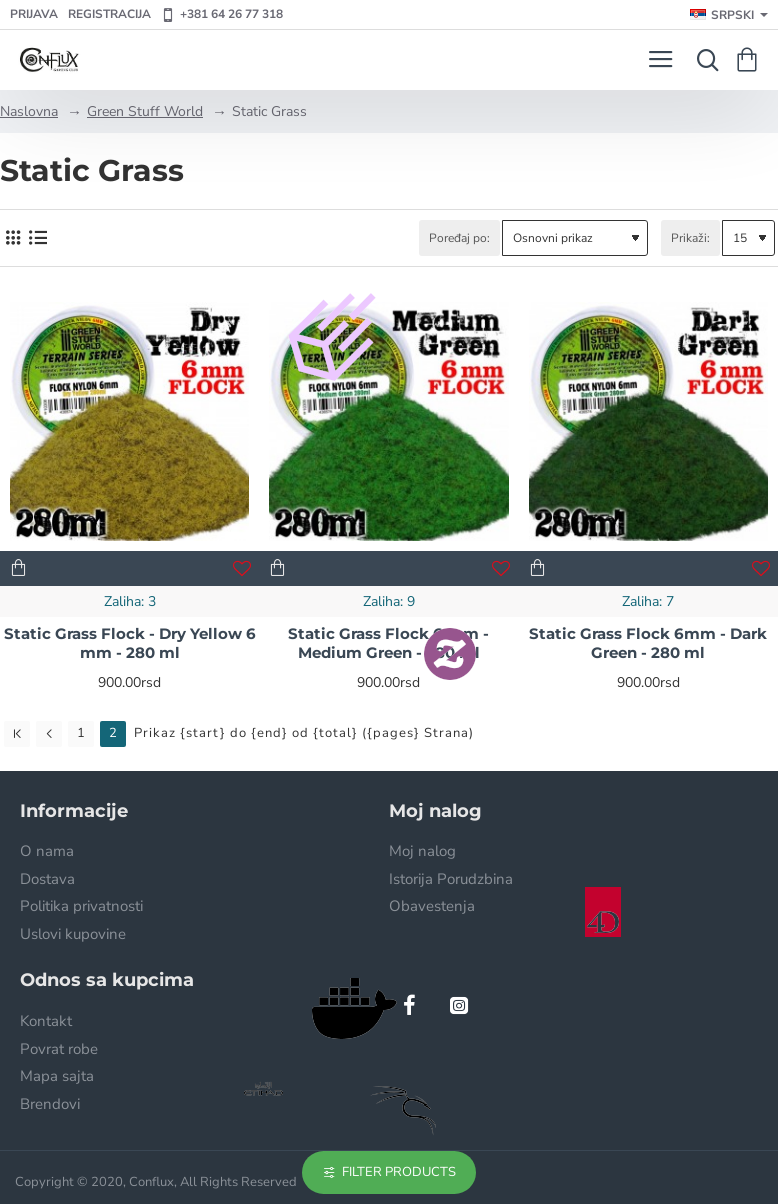  What do you see at coordinates (263, 1088) in the screenshot?
I see `open the Etihad Airways app` at bounding box center [263, 1088].